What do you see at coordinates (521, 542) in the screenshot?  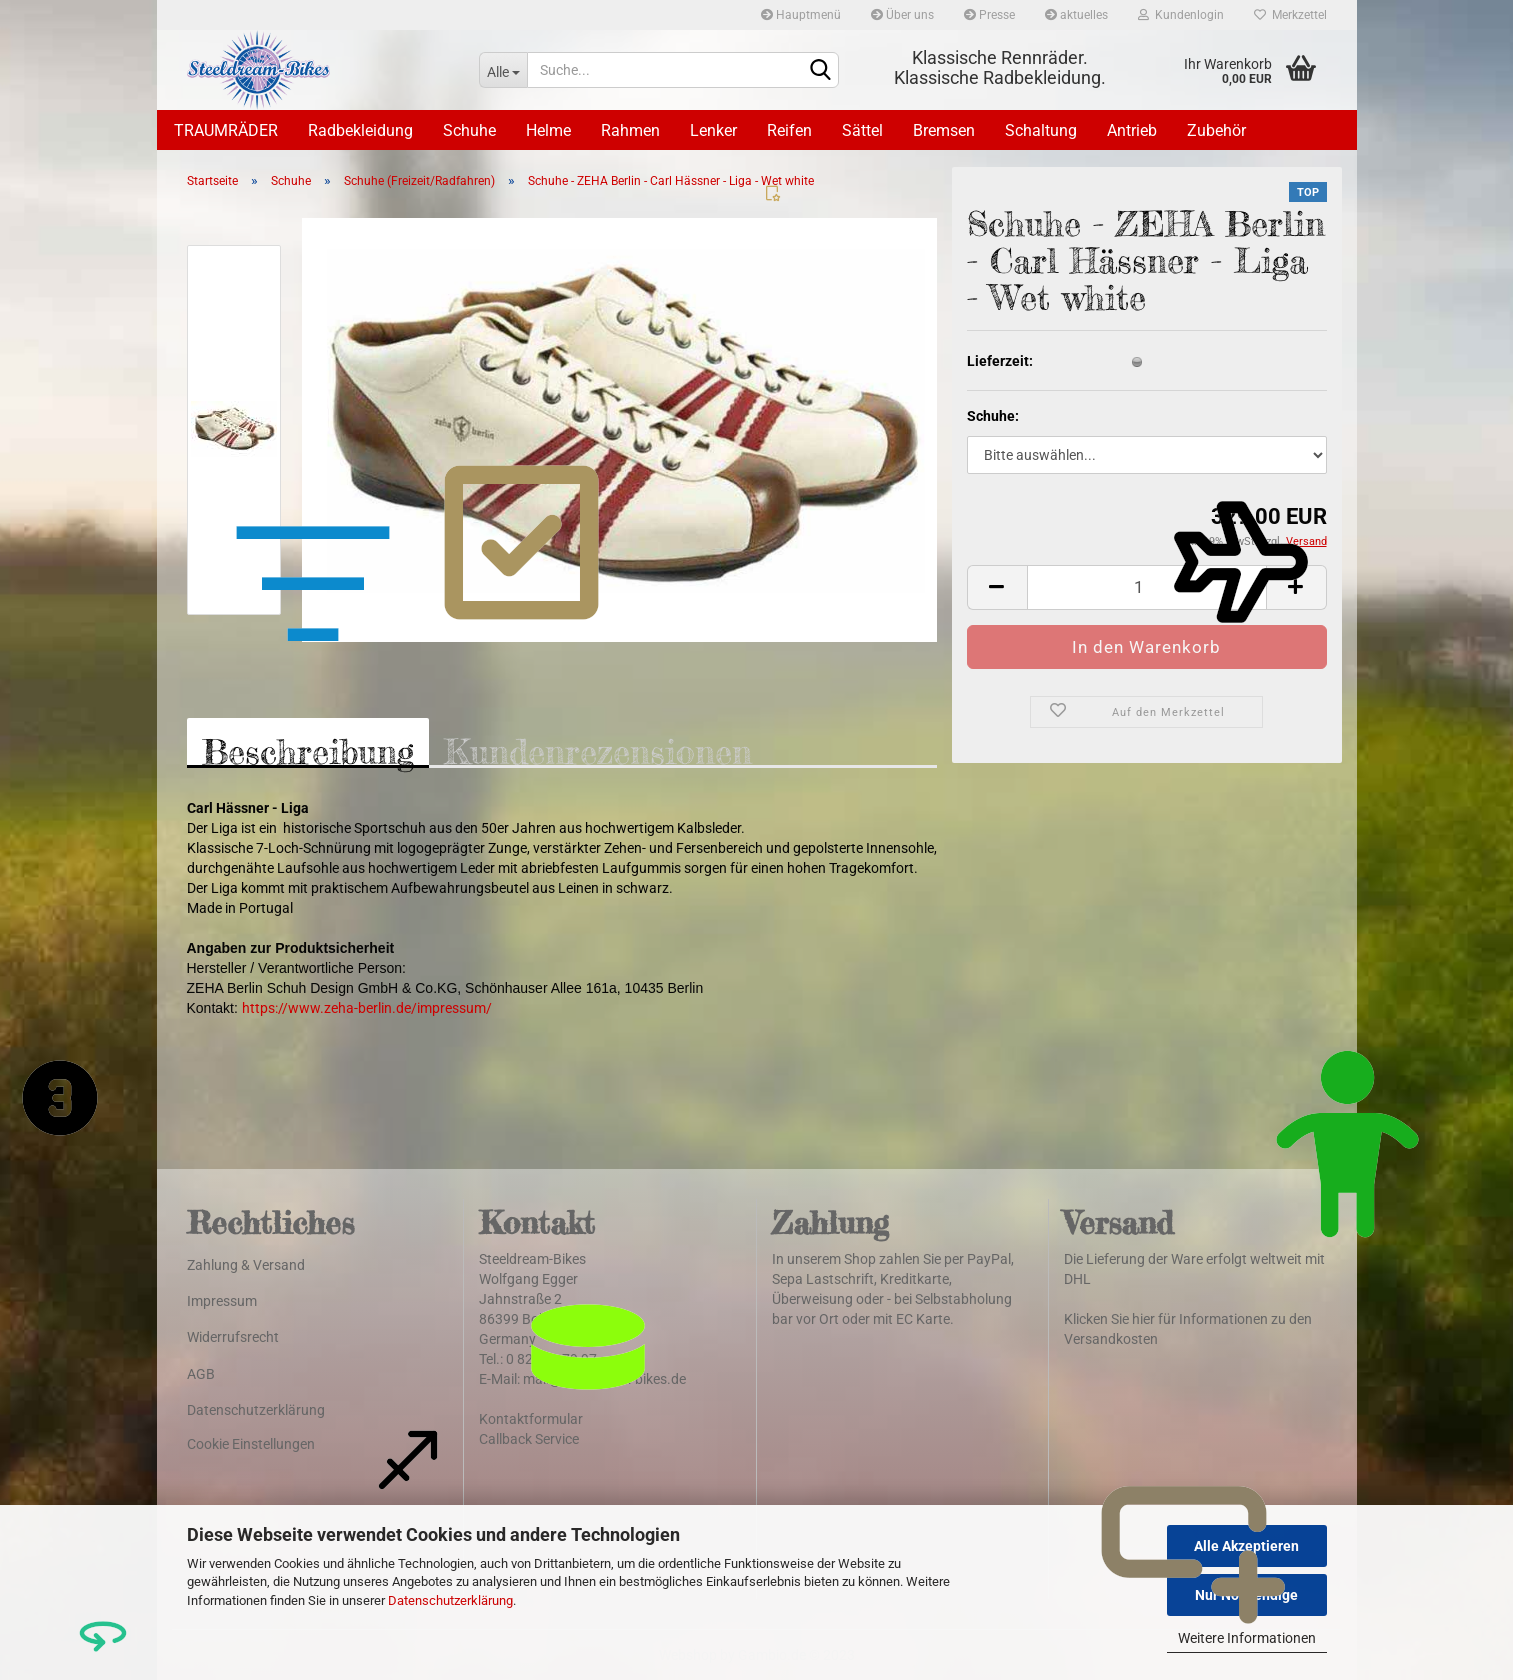 I see `mark task as complete` at bounding box center [521, 542].